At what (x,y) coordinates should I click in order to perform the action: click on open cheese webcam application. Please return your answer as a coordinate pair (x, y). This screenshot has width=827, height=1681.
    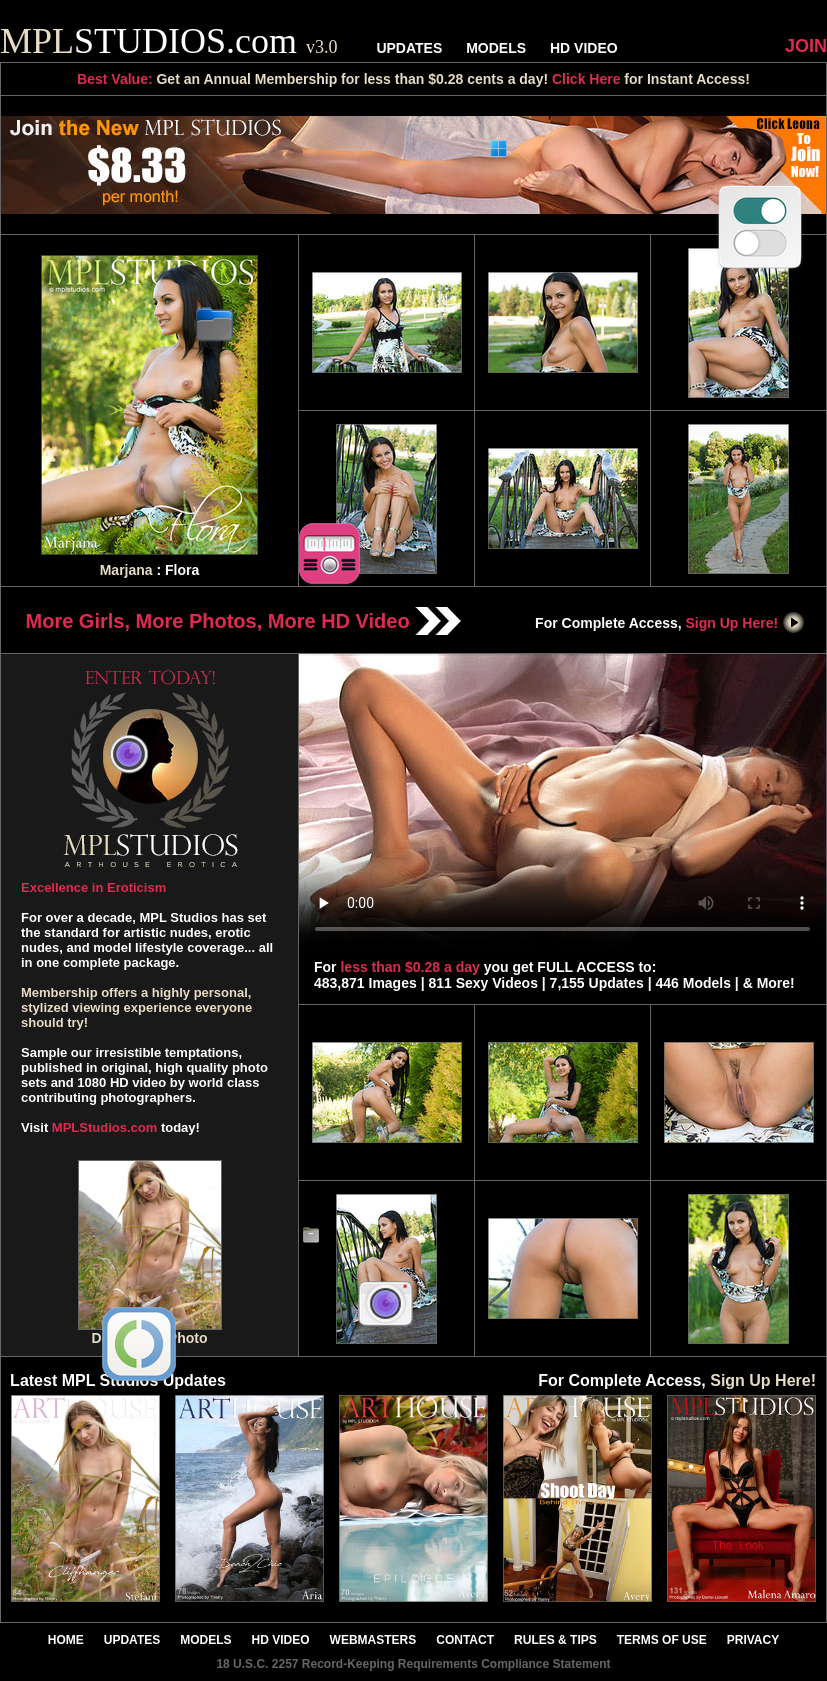
    Looking at the image, I should click on (385, 1303).